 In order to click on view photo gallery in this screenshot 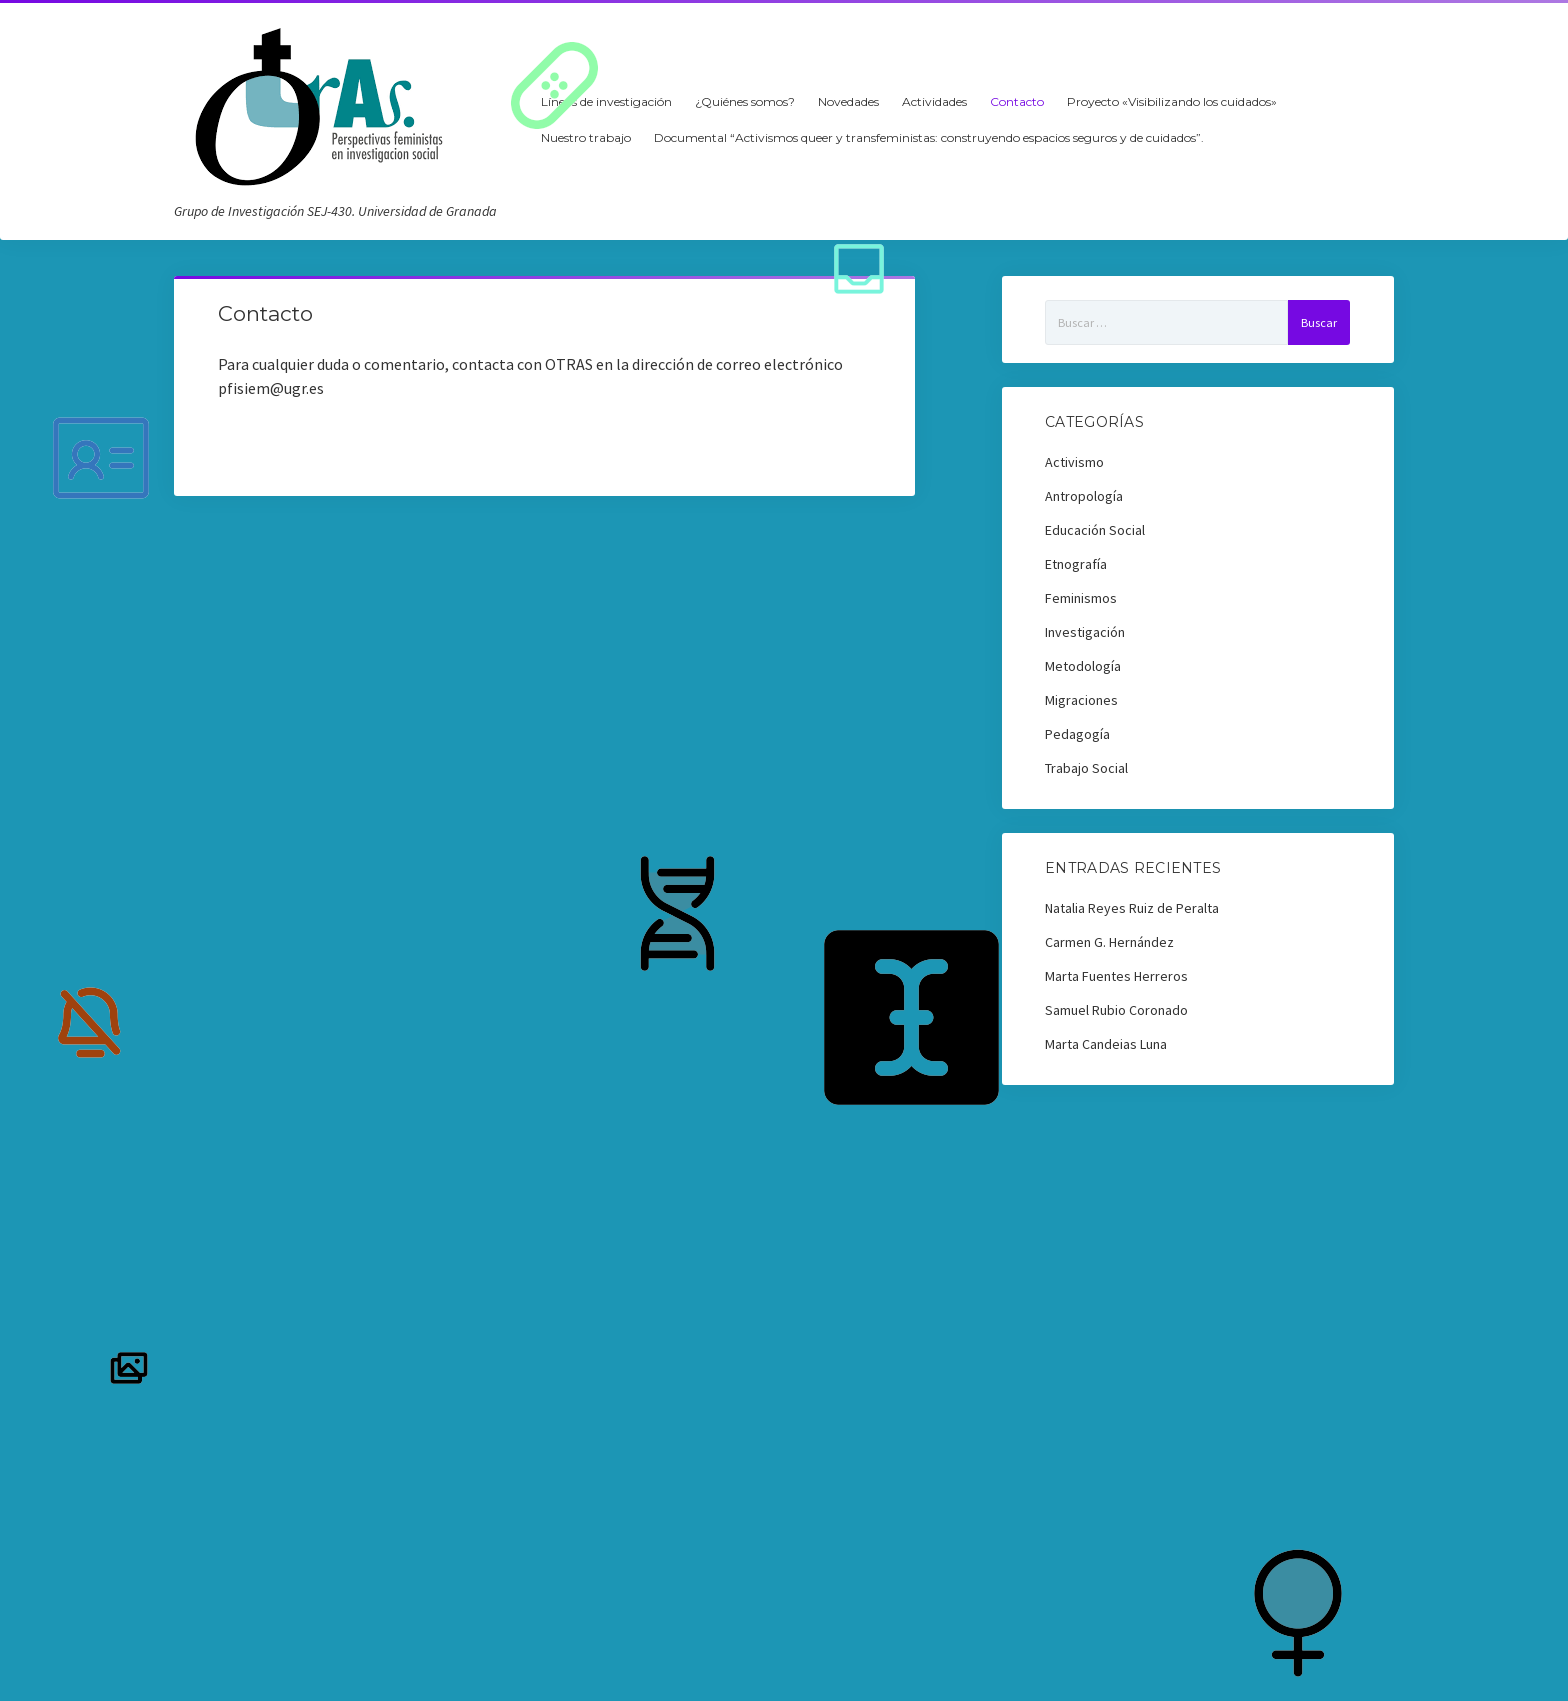, I will do `click(129, 1368)`.